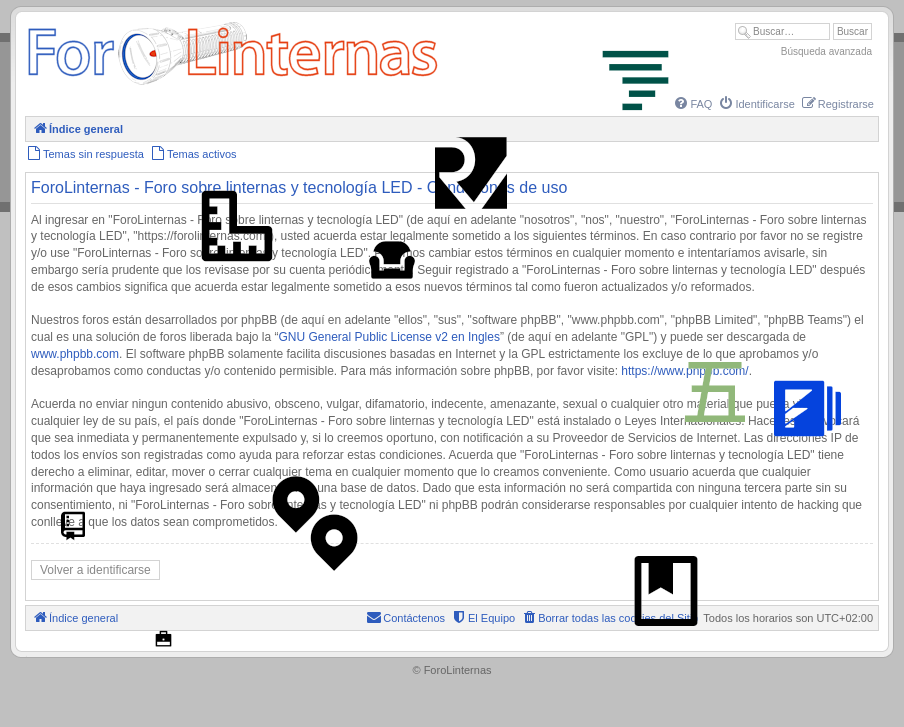  What do you see at coordinates (807, 408) in the screenshot?
I see `open Formstack form builder` at bounding box center [807, 408].